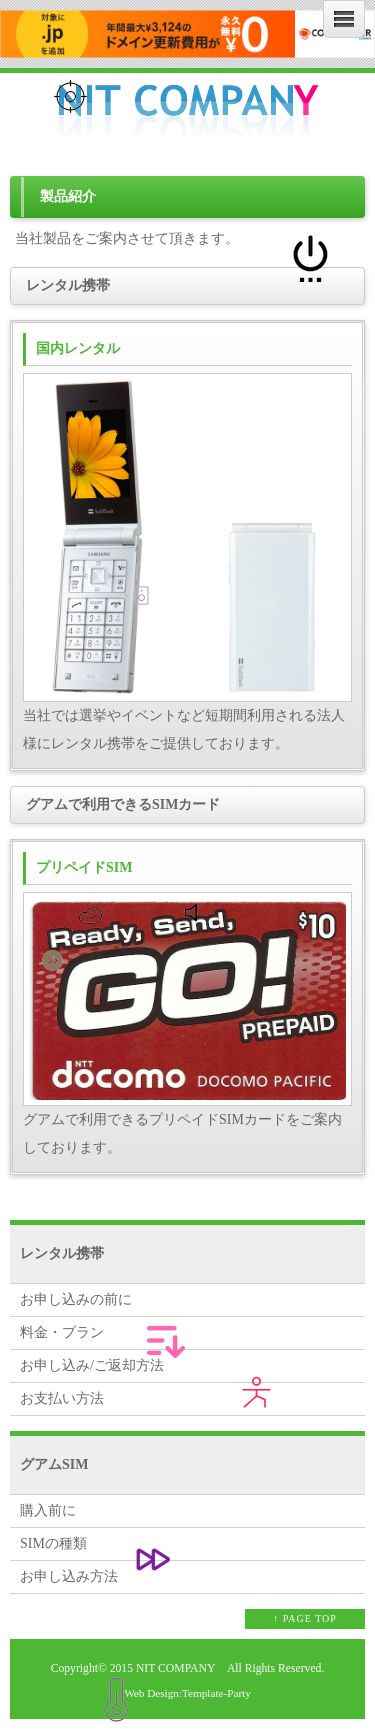 The height and width of the screenshot is (1729, 375). I want to click on skip forward in media playback, so click(151, 1559).